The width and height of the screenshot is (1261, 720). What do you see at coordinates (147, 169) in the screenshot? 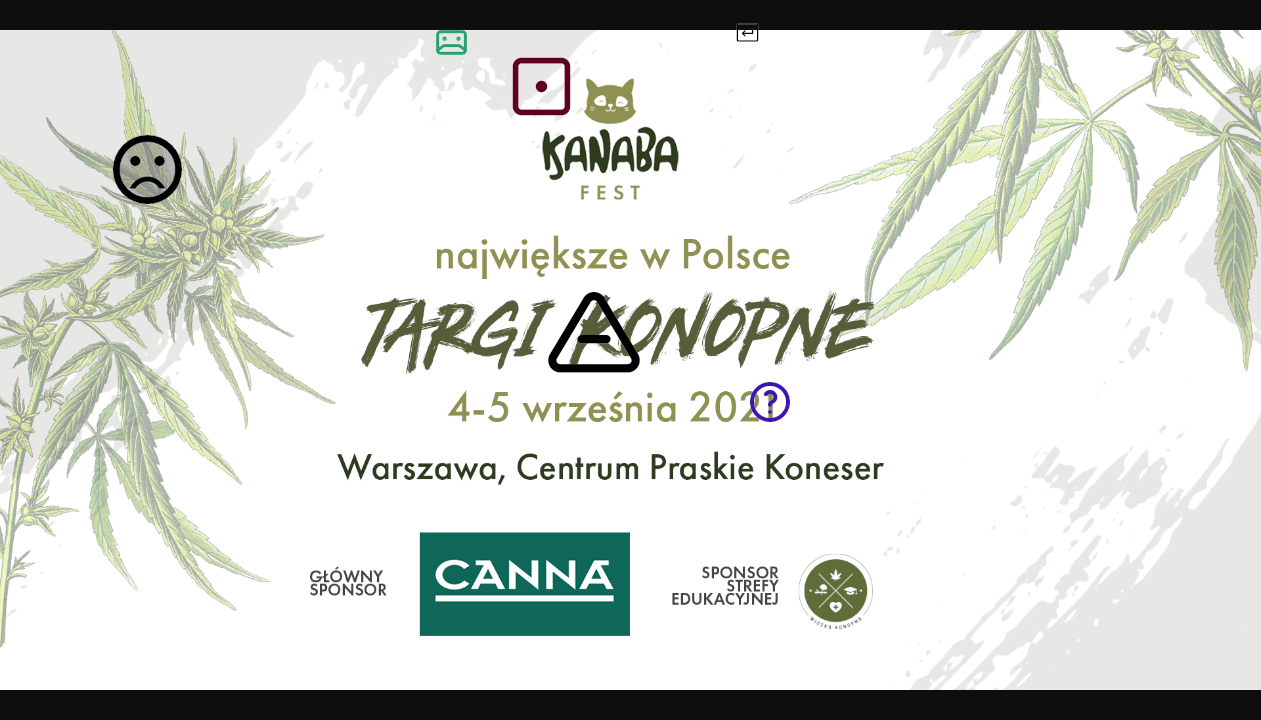
I see `rate your experience as negative` at bounding box center [147, 169].